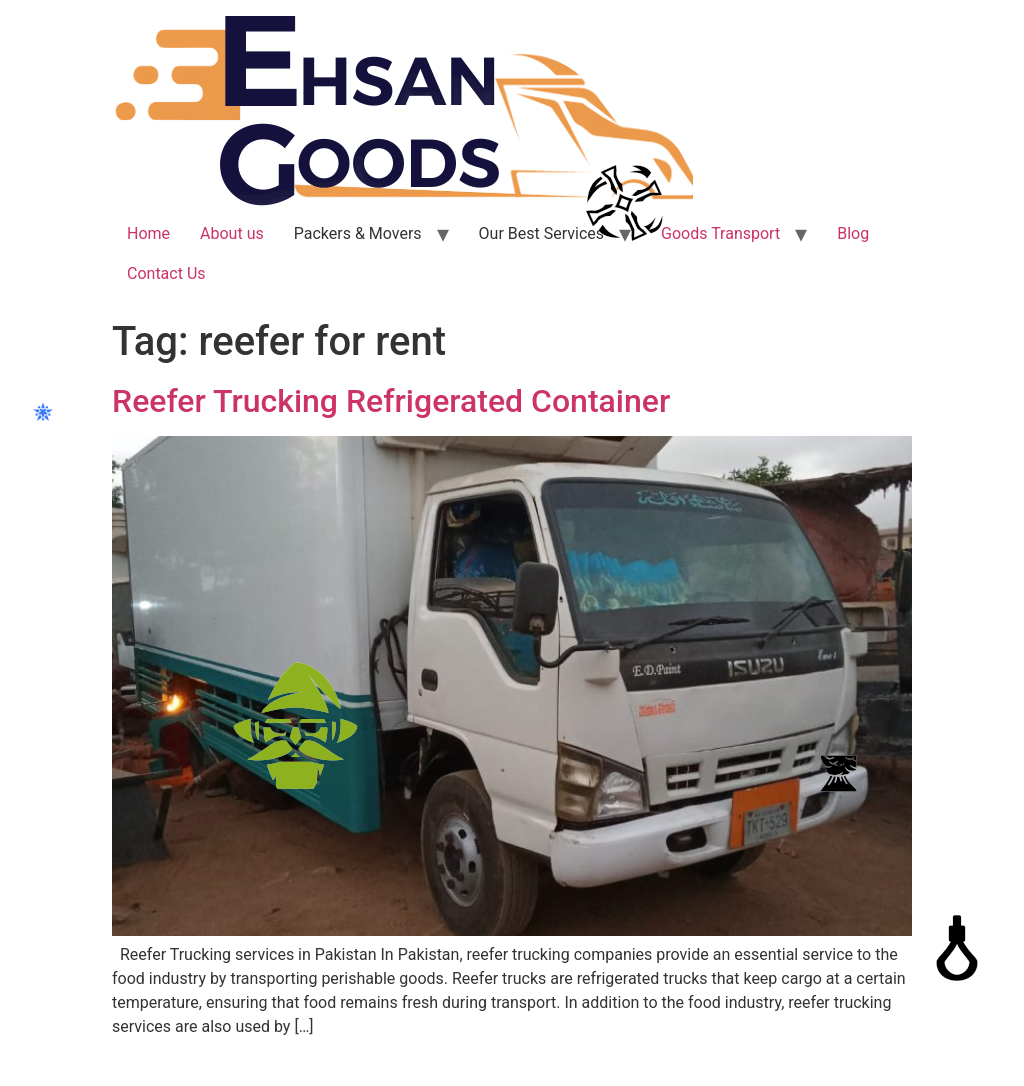 This screenshot has height=1086, width=1024. What do you see at coordinates (838, 773) in the screenshot?
I see `indicates volcanic activity or geological hazard` at bounding box center [838, 773].